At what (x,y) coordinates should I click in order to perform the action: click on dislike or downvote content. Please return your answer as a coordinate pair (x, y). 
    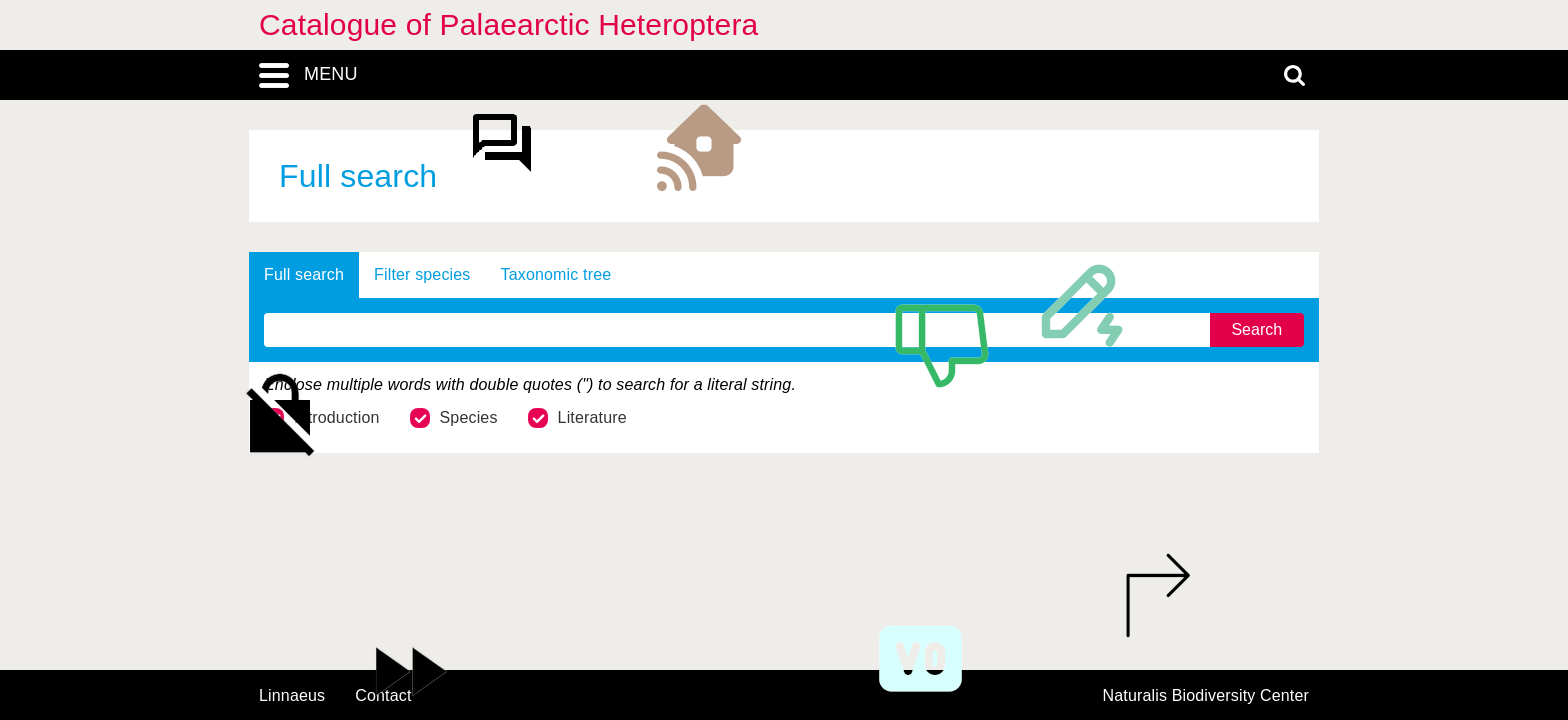
    Looking at the image, I should click on (942, 341).